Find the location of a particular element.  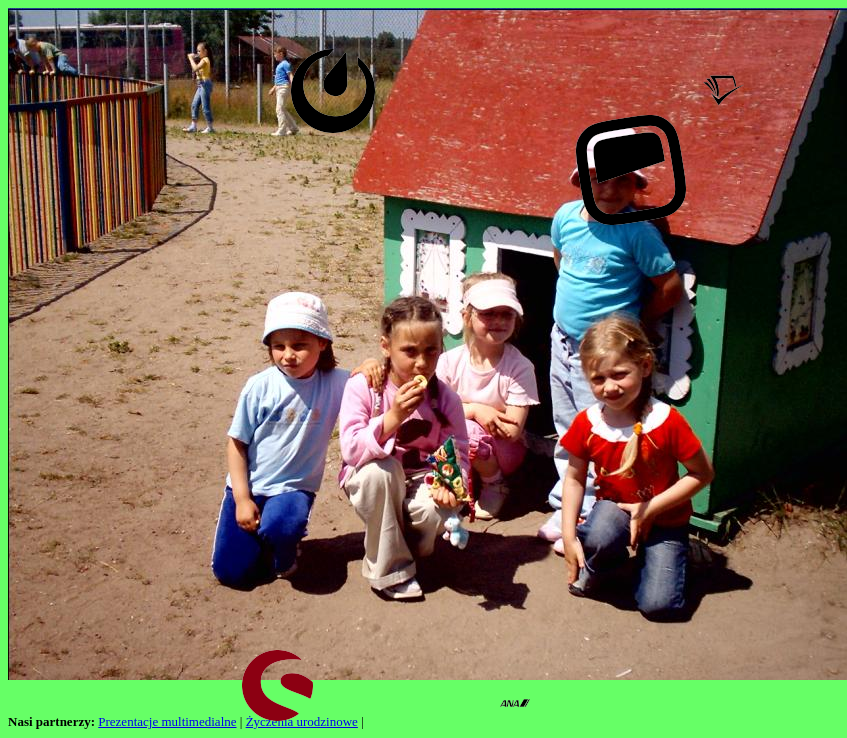

open Semantic Scholar academic search is located at coordinates (723, 90).